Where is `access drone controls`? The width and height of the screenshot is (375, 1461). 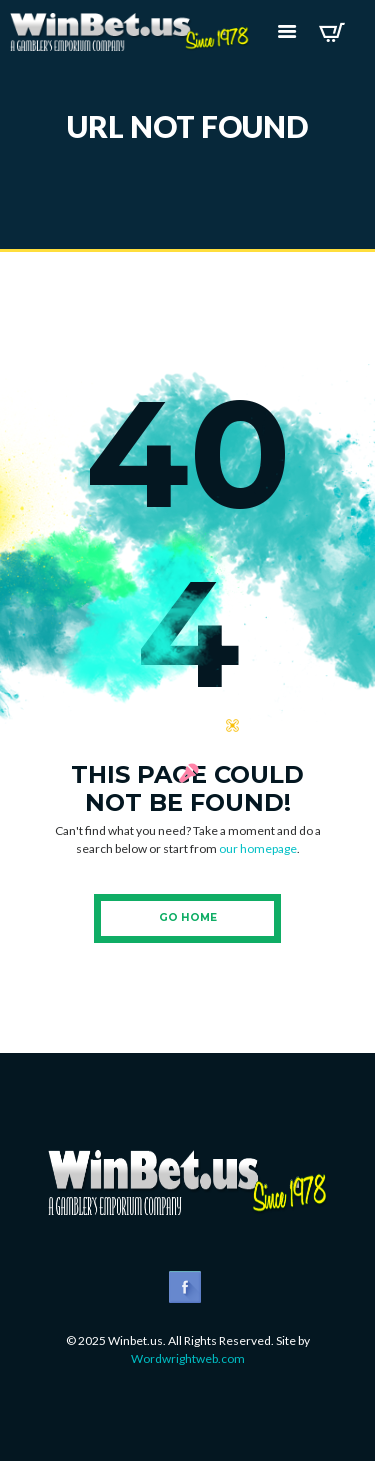 access drone controls is located at coordinates (232, 725).